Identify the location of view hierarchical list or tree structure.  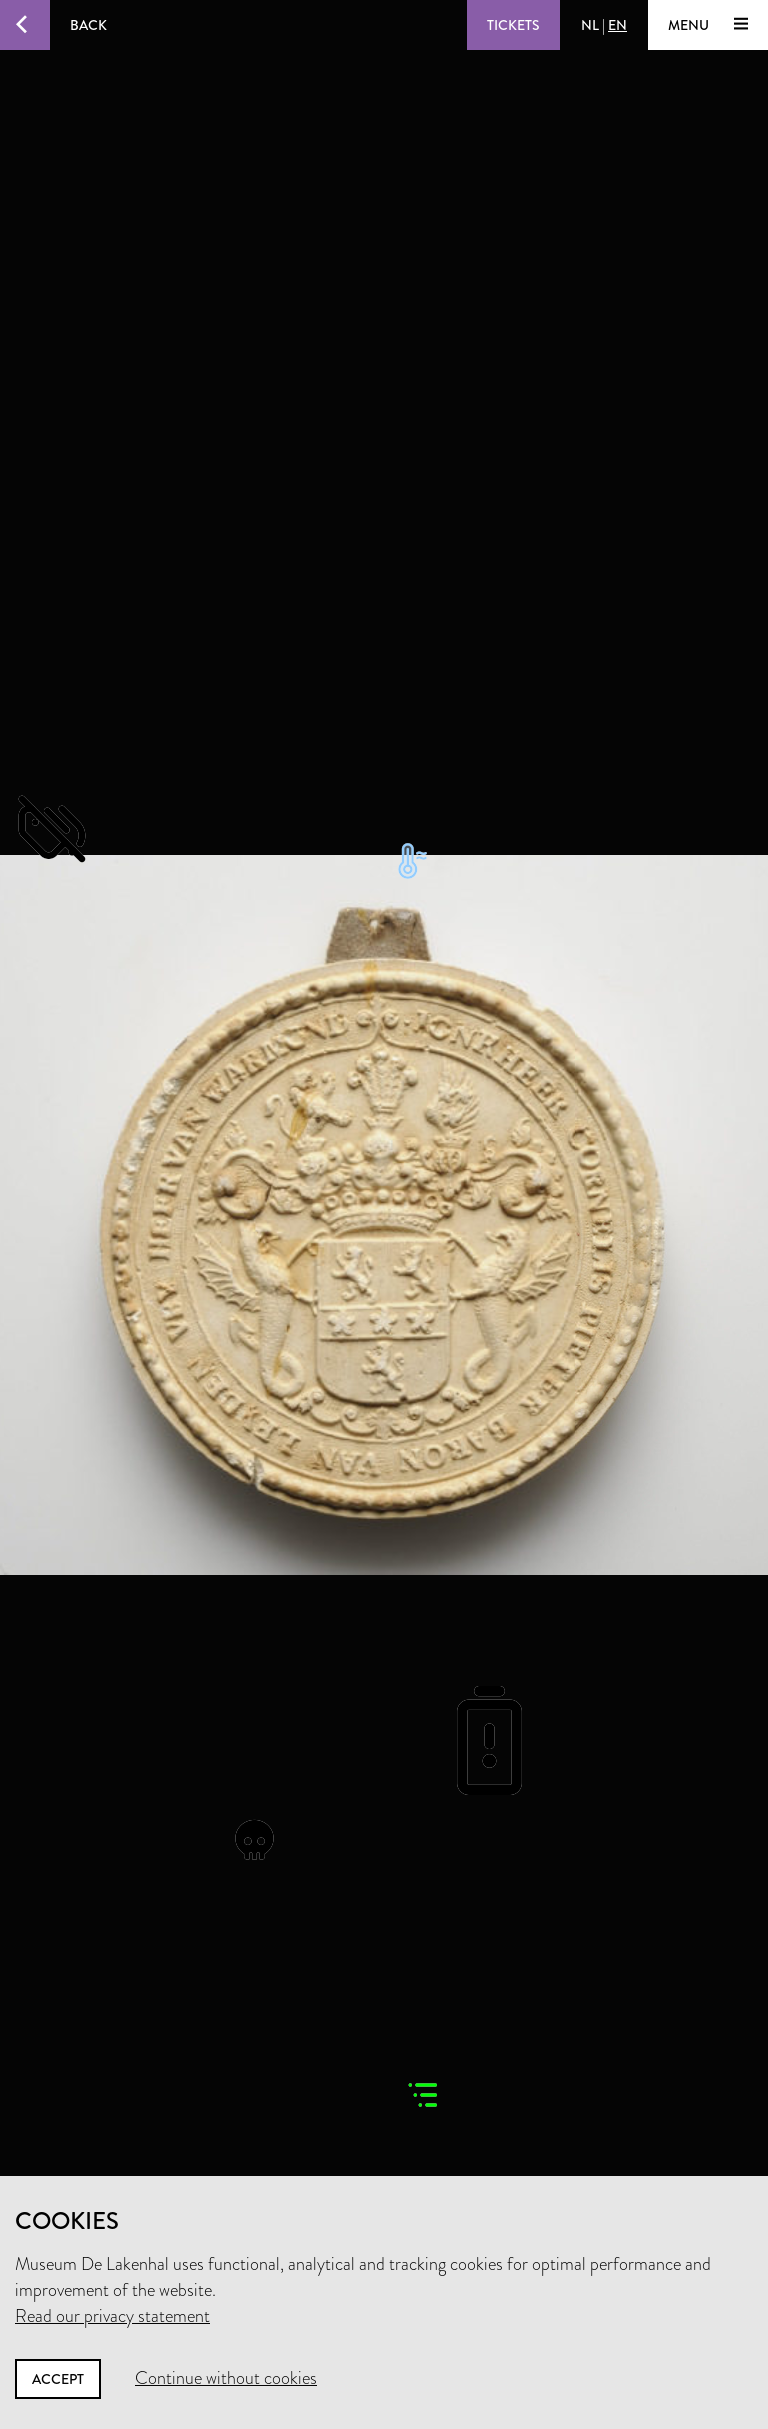
(422, 2095).